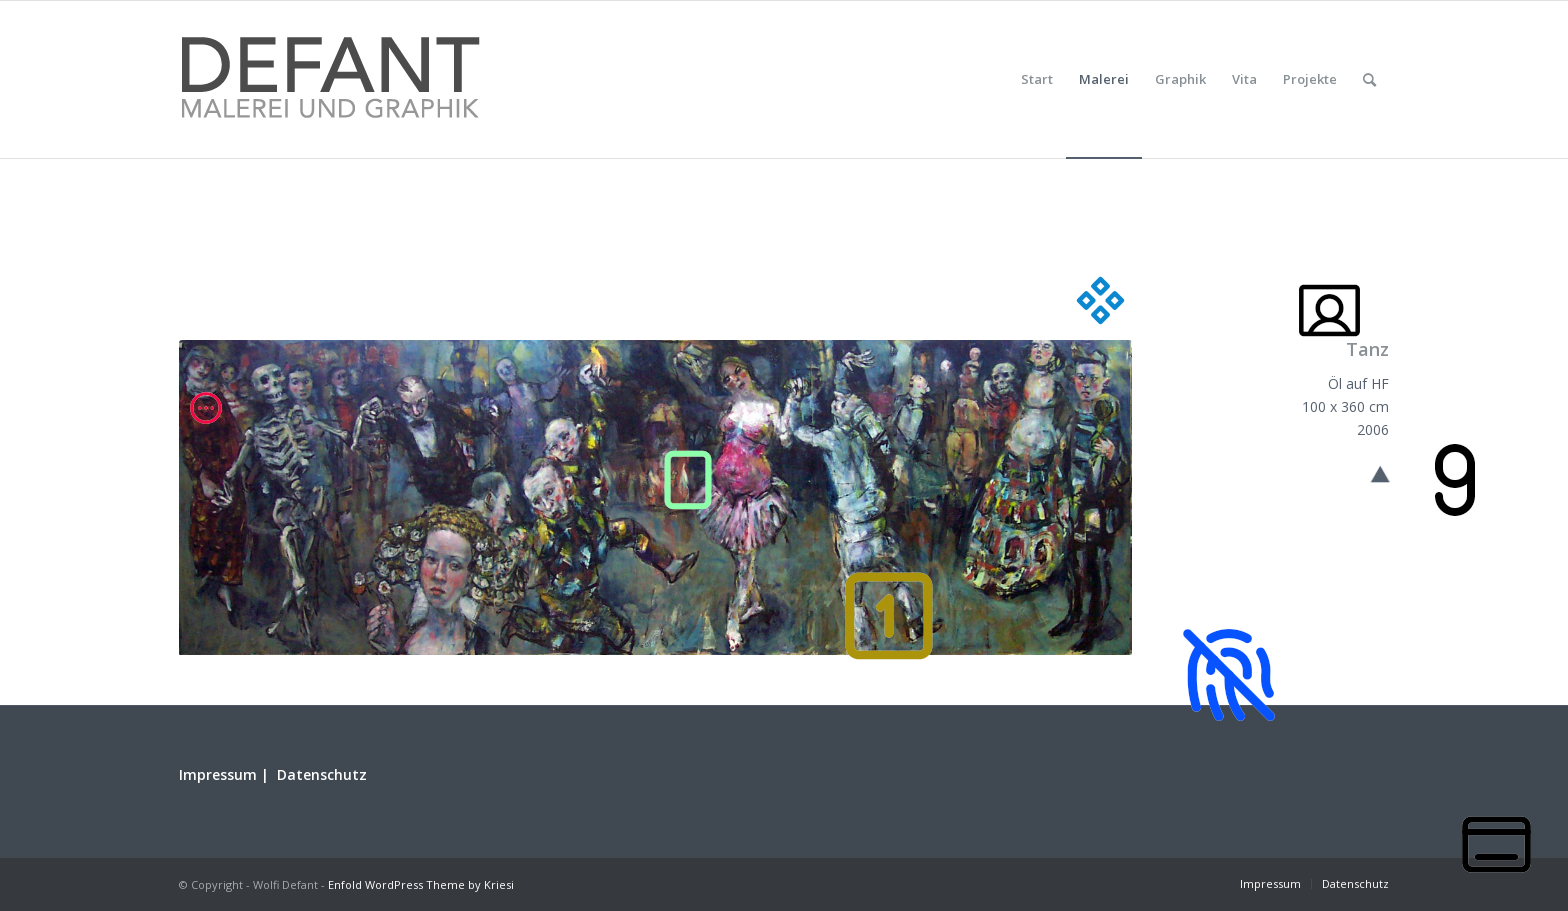 The width and height of the screenshot is (1568, 911). Describe the element at coordinates (1329, 310) in the screenshot. I see `view user profile card` at that location.